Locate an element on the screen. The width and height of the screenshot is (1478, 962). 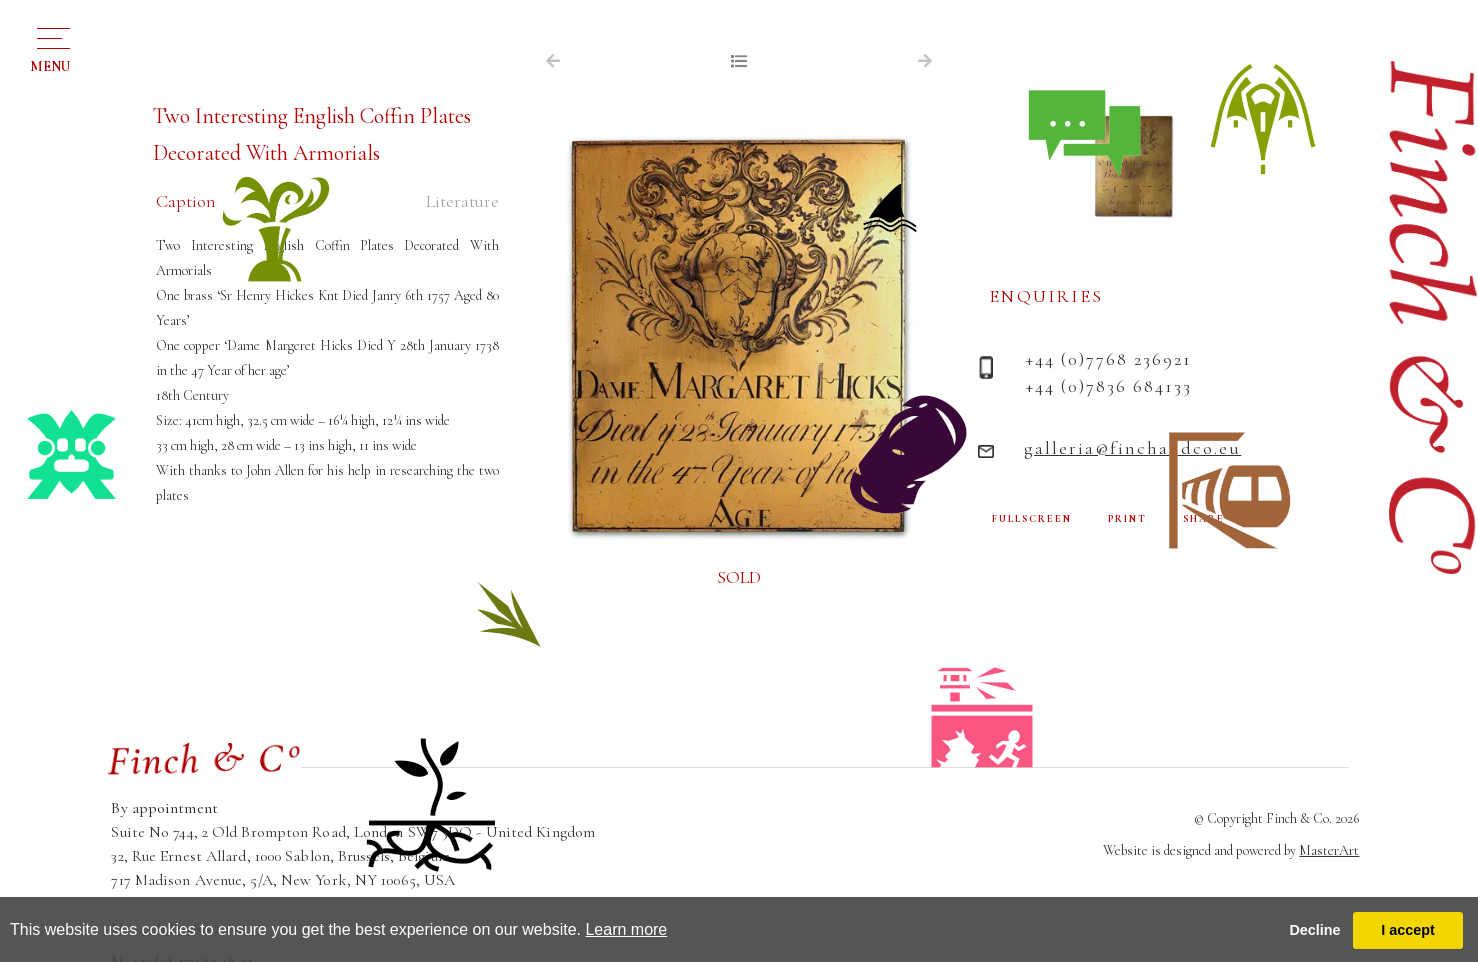
activate evasion ability in gameplay is located at coordinates (982, 717).